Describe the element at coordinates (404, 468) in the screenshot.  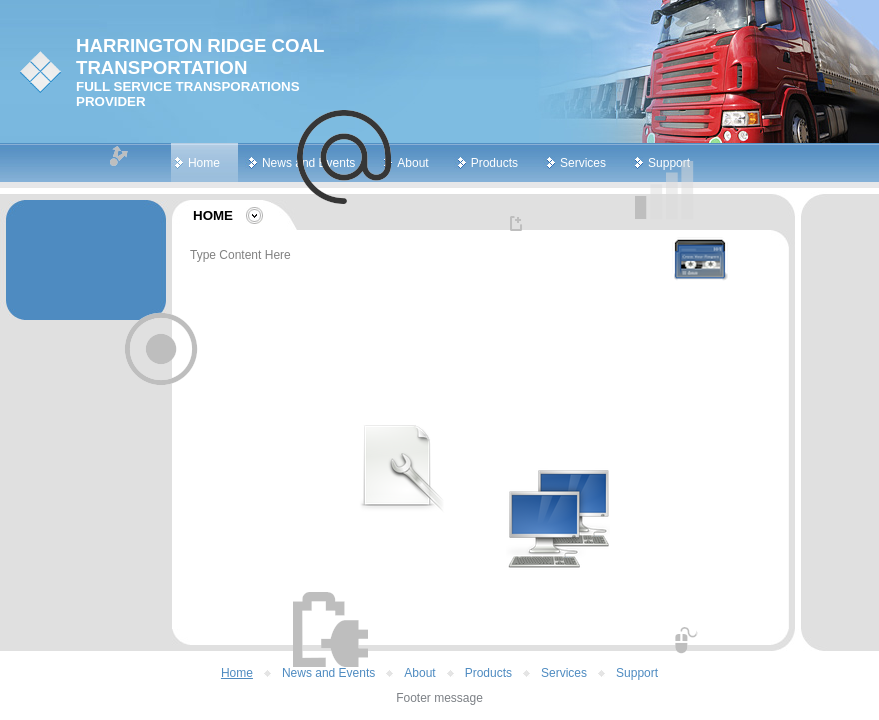
I see `view or edit document properties` at that location.